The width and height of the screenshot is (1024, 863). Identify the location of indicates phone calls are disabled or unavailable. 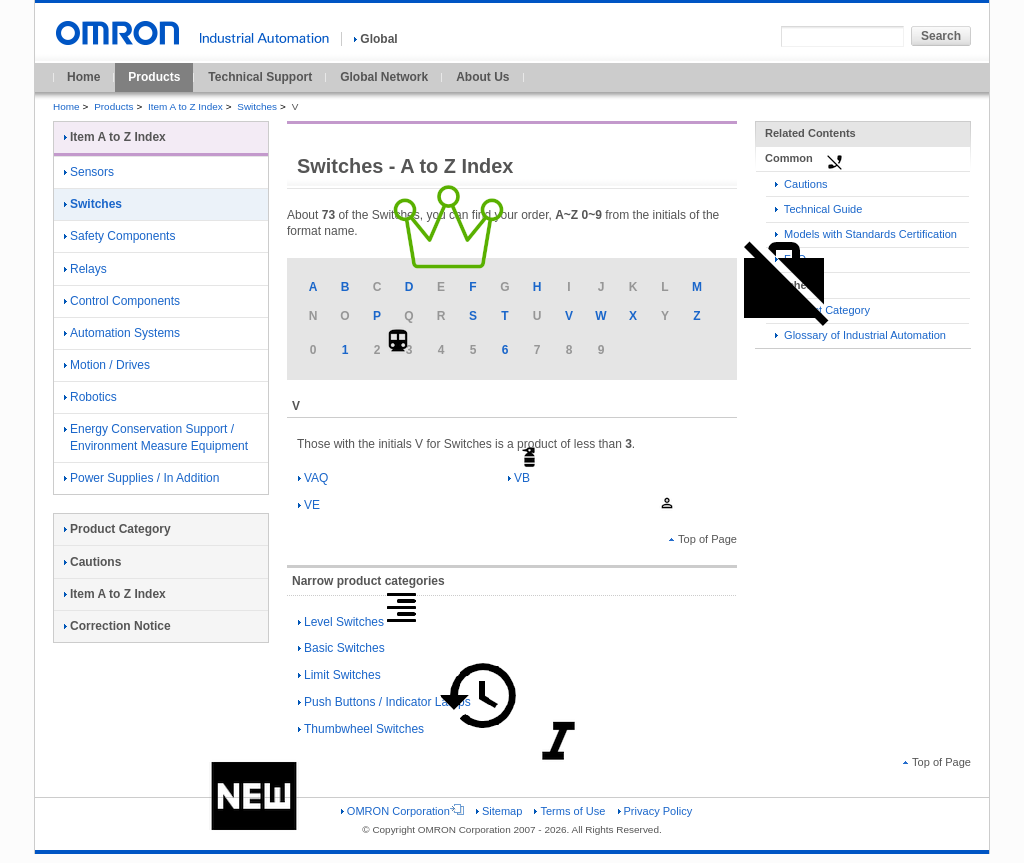
(835, 162).